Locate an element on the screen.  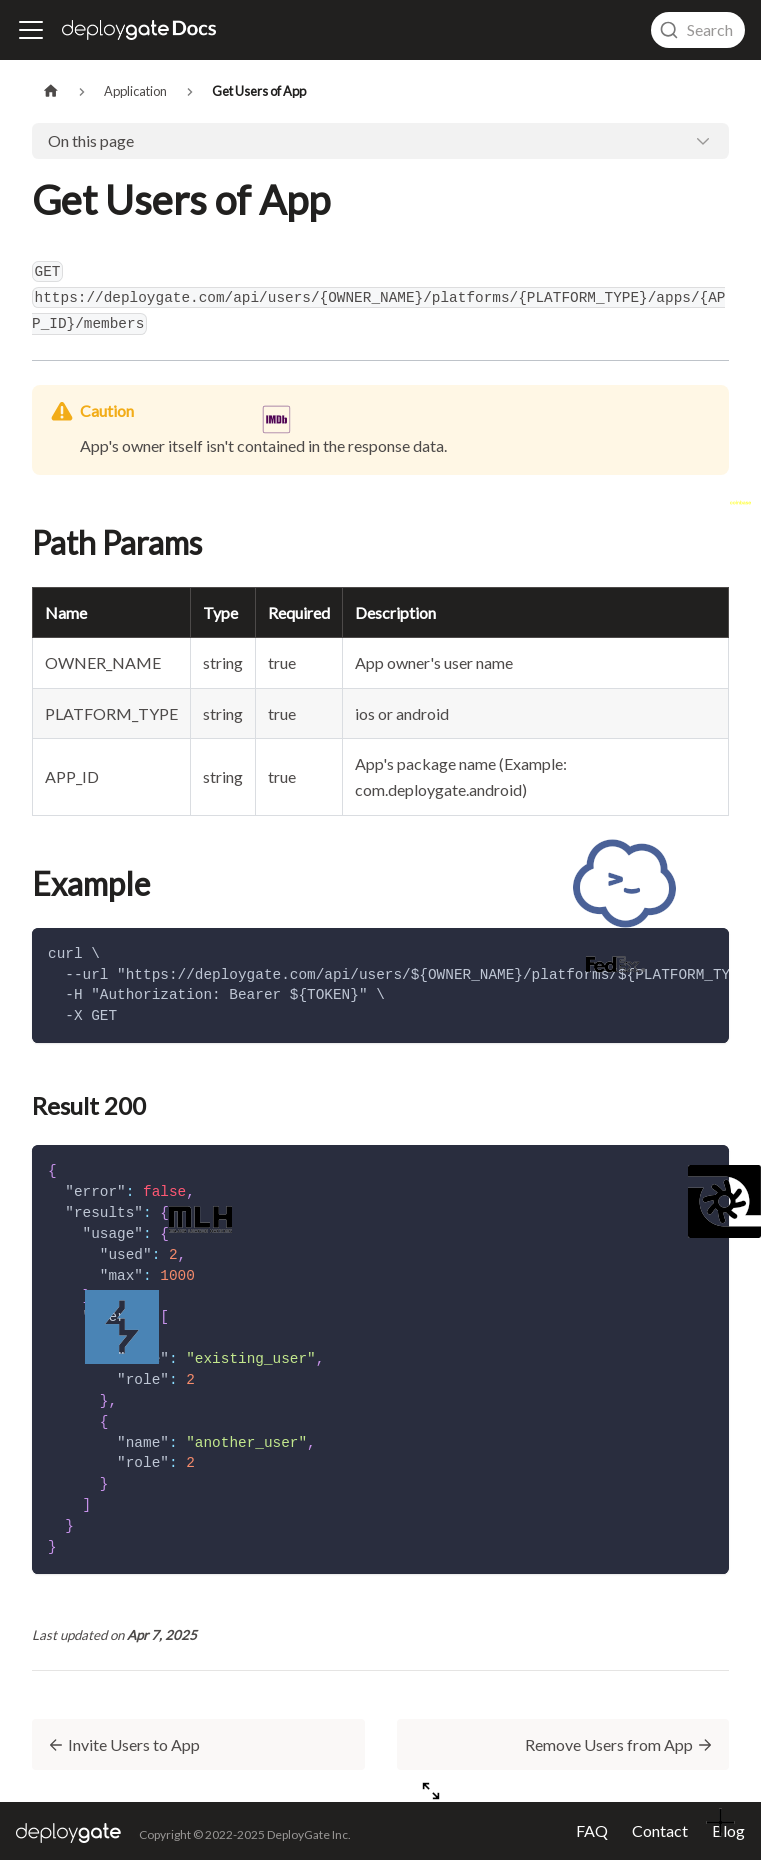
open the IMDb app or website is located at coordinates (276, 419).